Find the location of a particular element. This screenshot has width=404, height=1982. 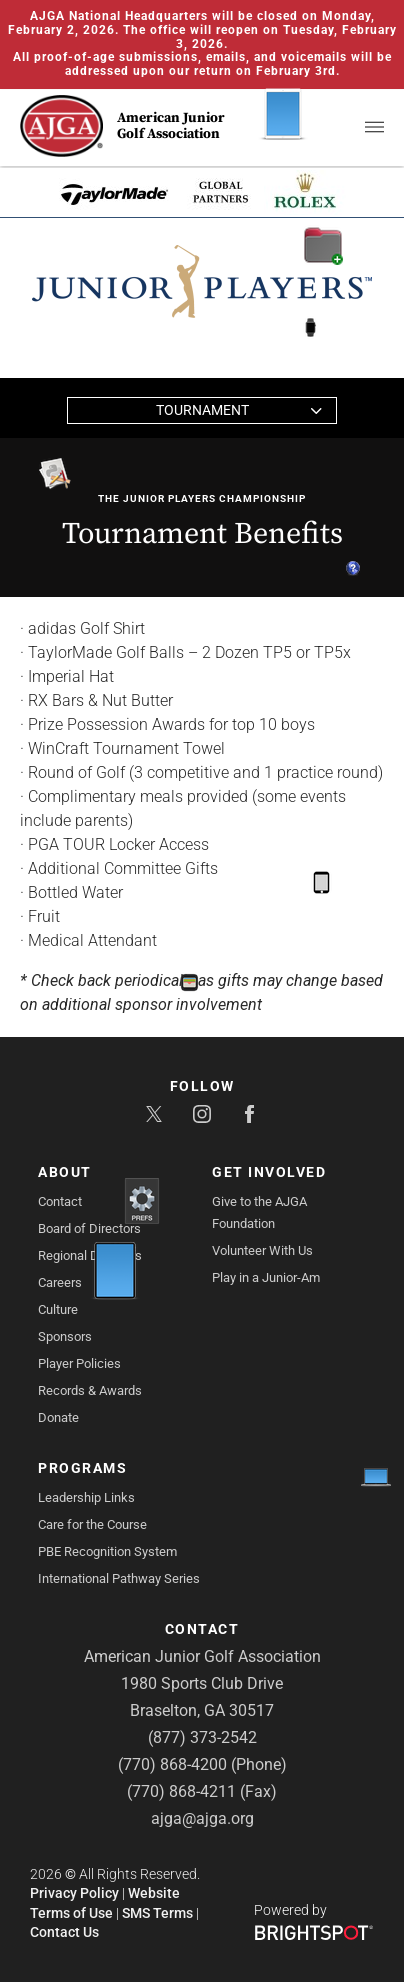

access wallet and payment settings is located at coordinates (189, 982).